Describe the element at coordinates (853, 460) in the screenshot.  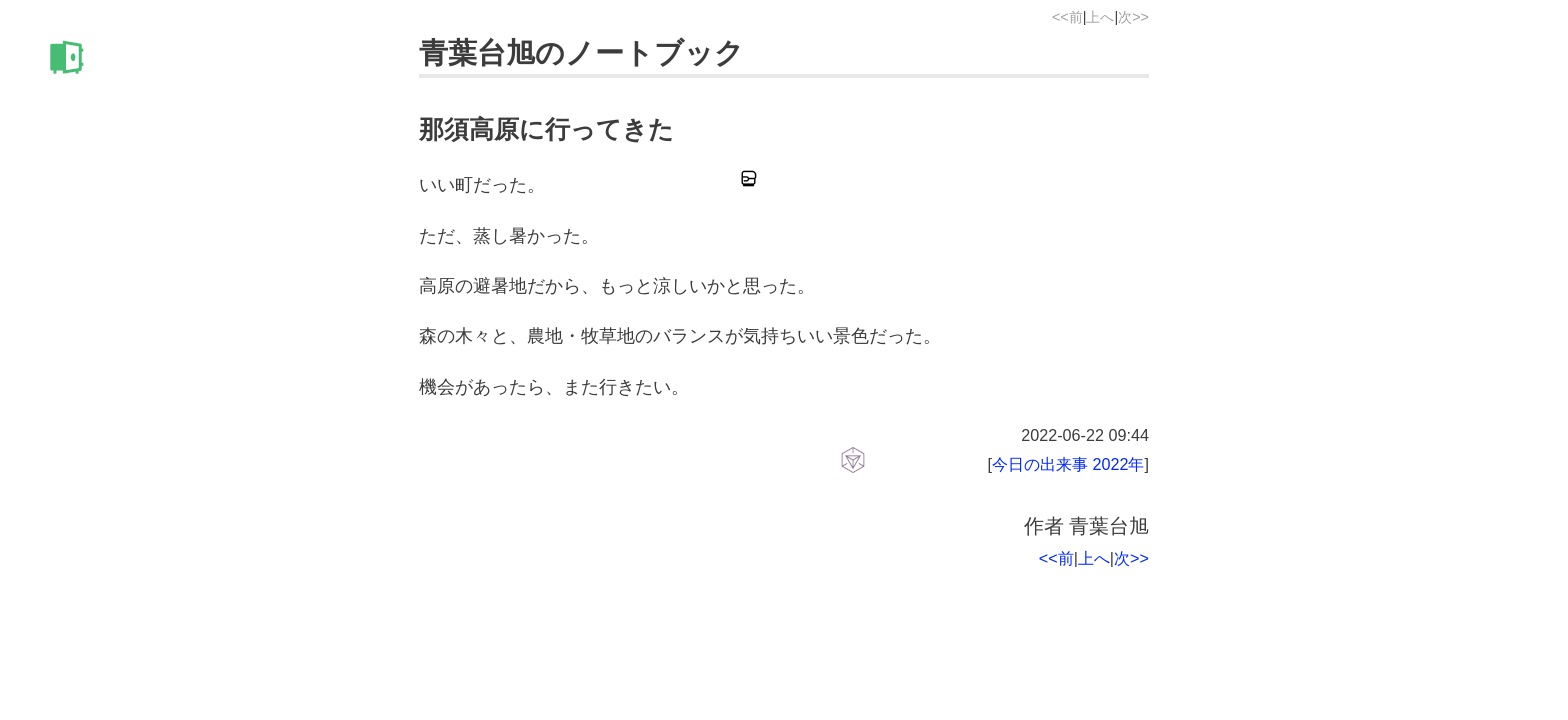
I see `open the Ingress app` at that location.